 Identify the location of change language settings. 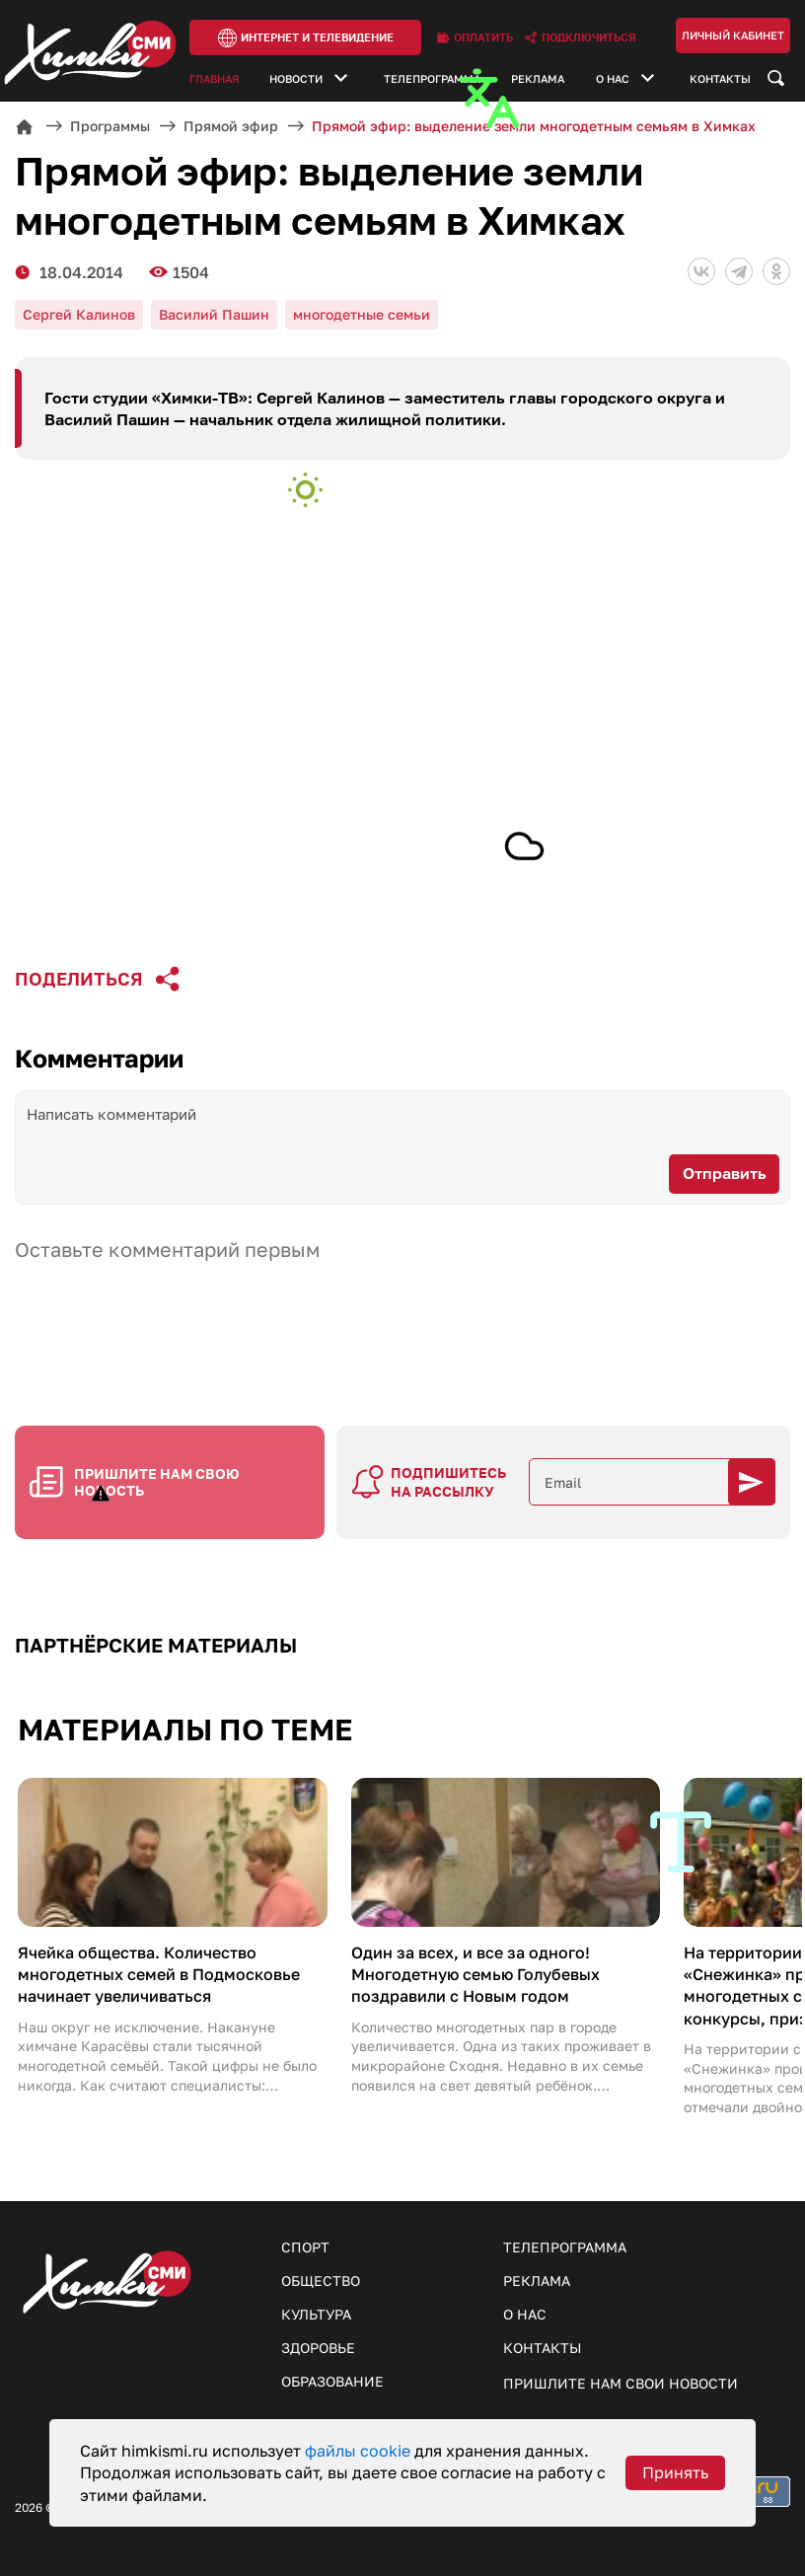
(489, 99).